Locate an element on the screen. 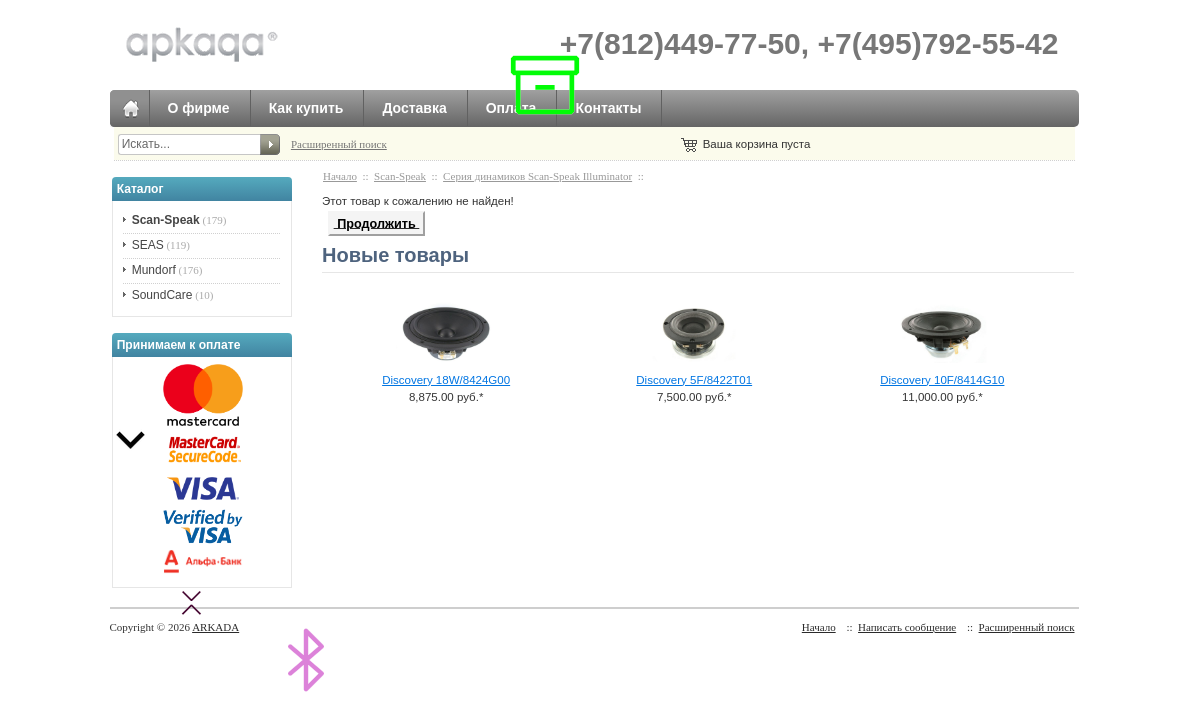 This screenshot has height=720, width=1188. toggle bluetooth connectivity on or off is located at coordinates (306, 660).